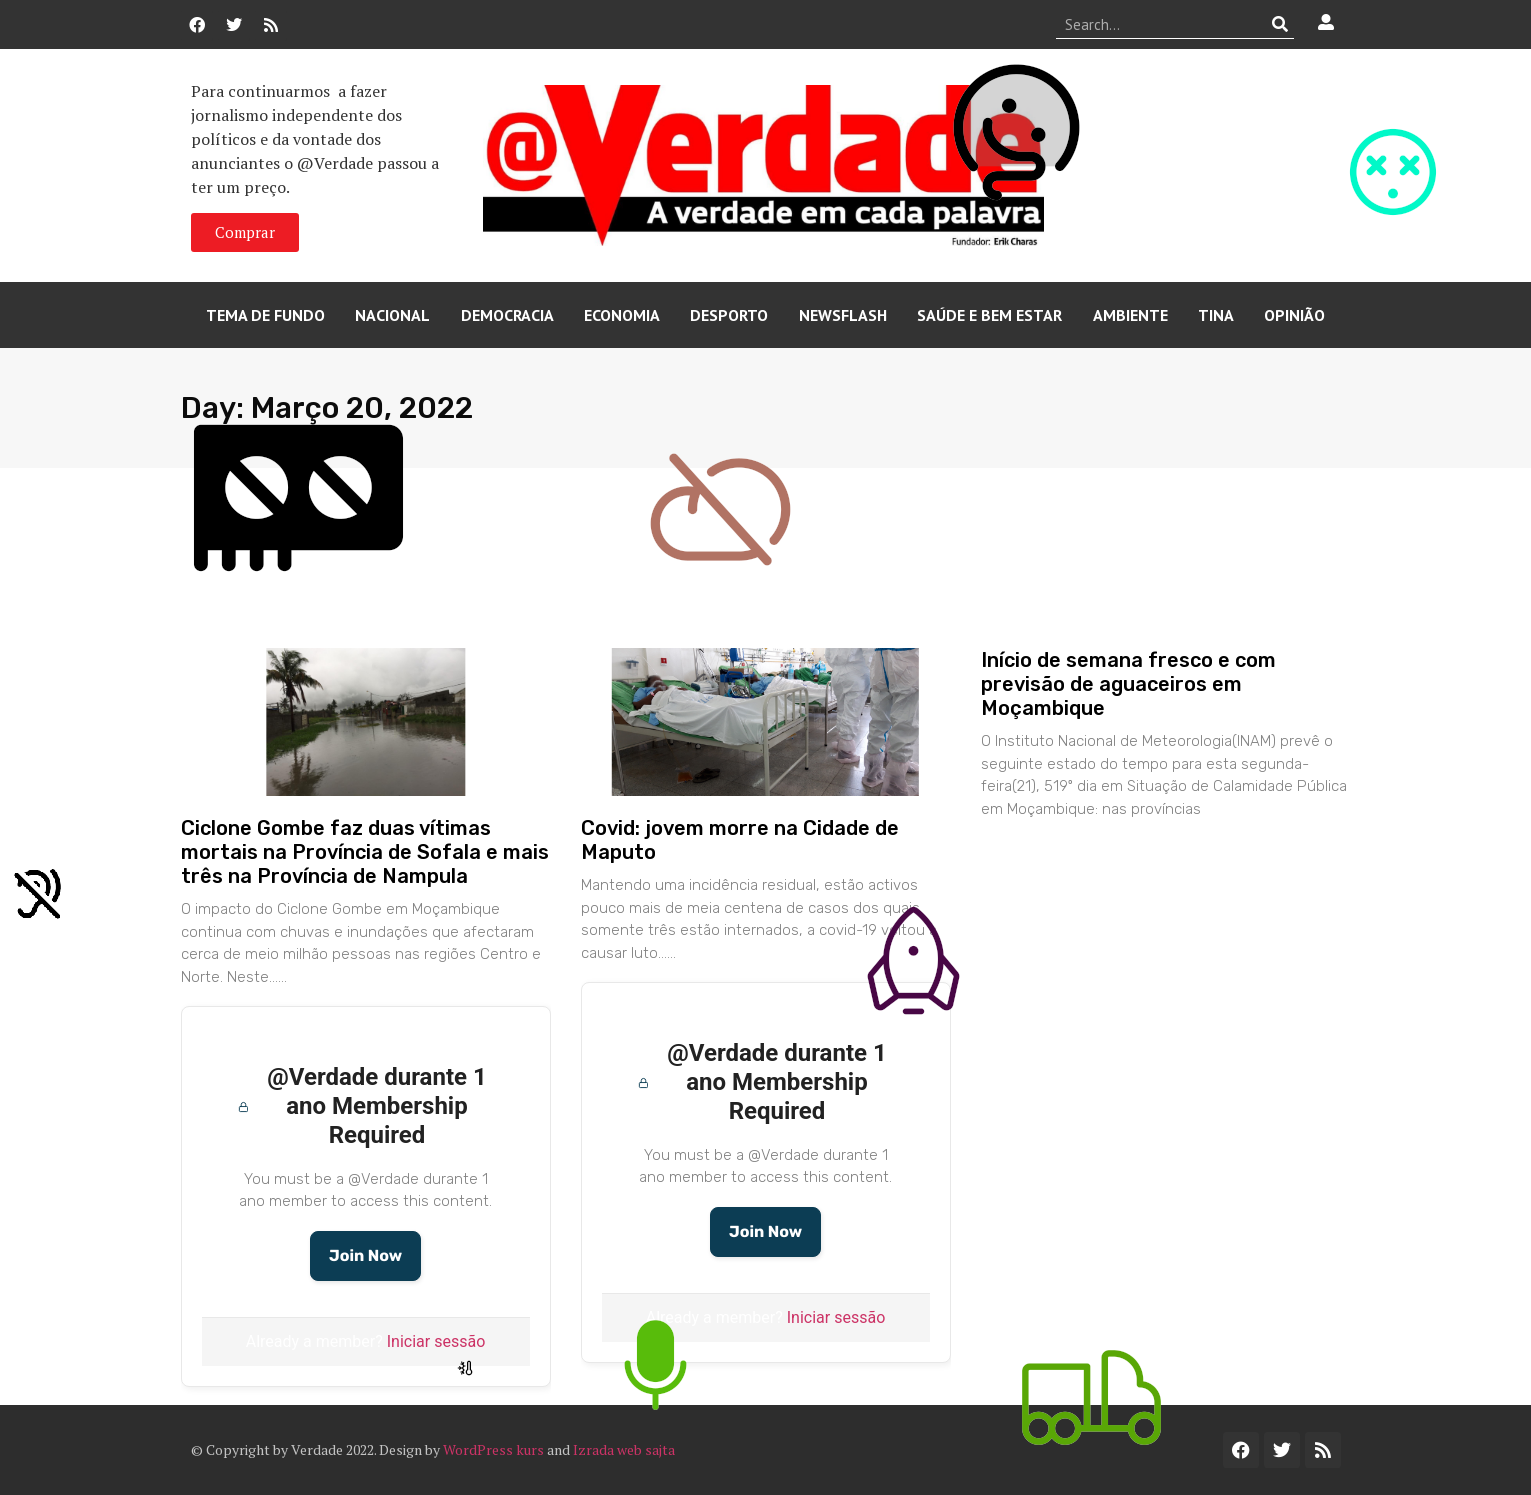 The height and width of the screenshot is (1495, 1531). Describe the element at coordinates (655, 1363) in the screenshot. I see `tap to use voice input` at that location.